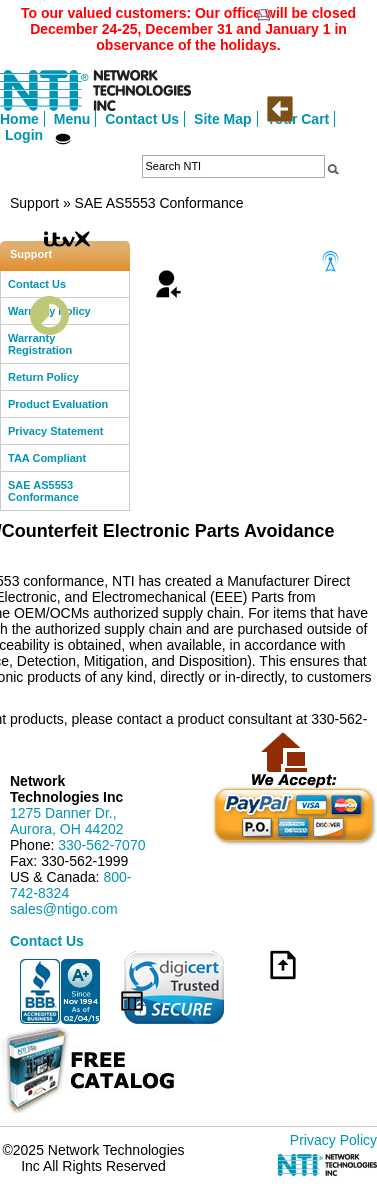  What do you see at coordinates (264, 15) in the screenshot?
I see `browse furniture or home decor items` at bounding box center [264, 15].